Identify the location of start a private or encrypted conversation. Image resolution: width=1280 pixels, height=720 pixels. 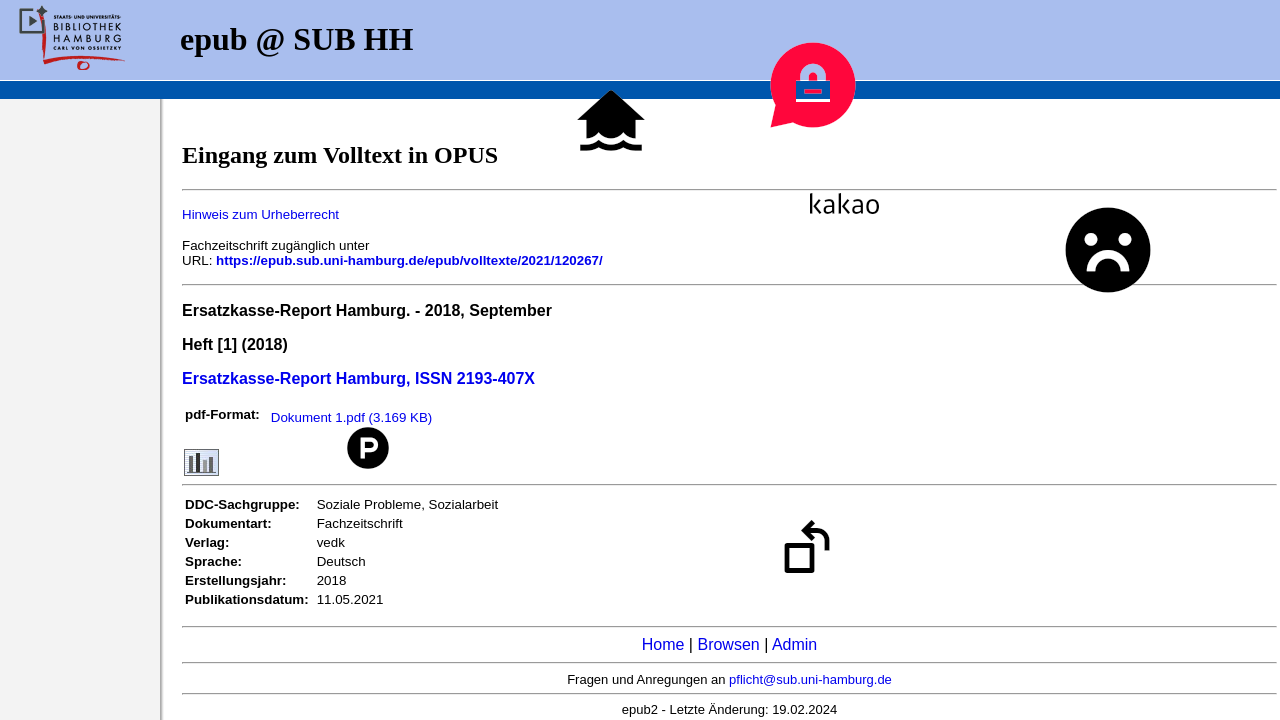
(813, 85).